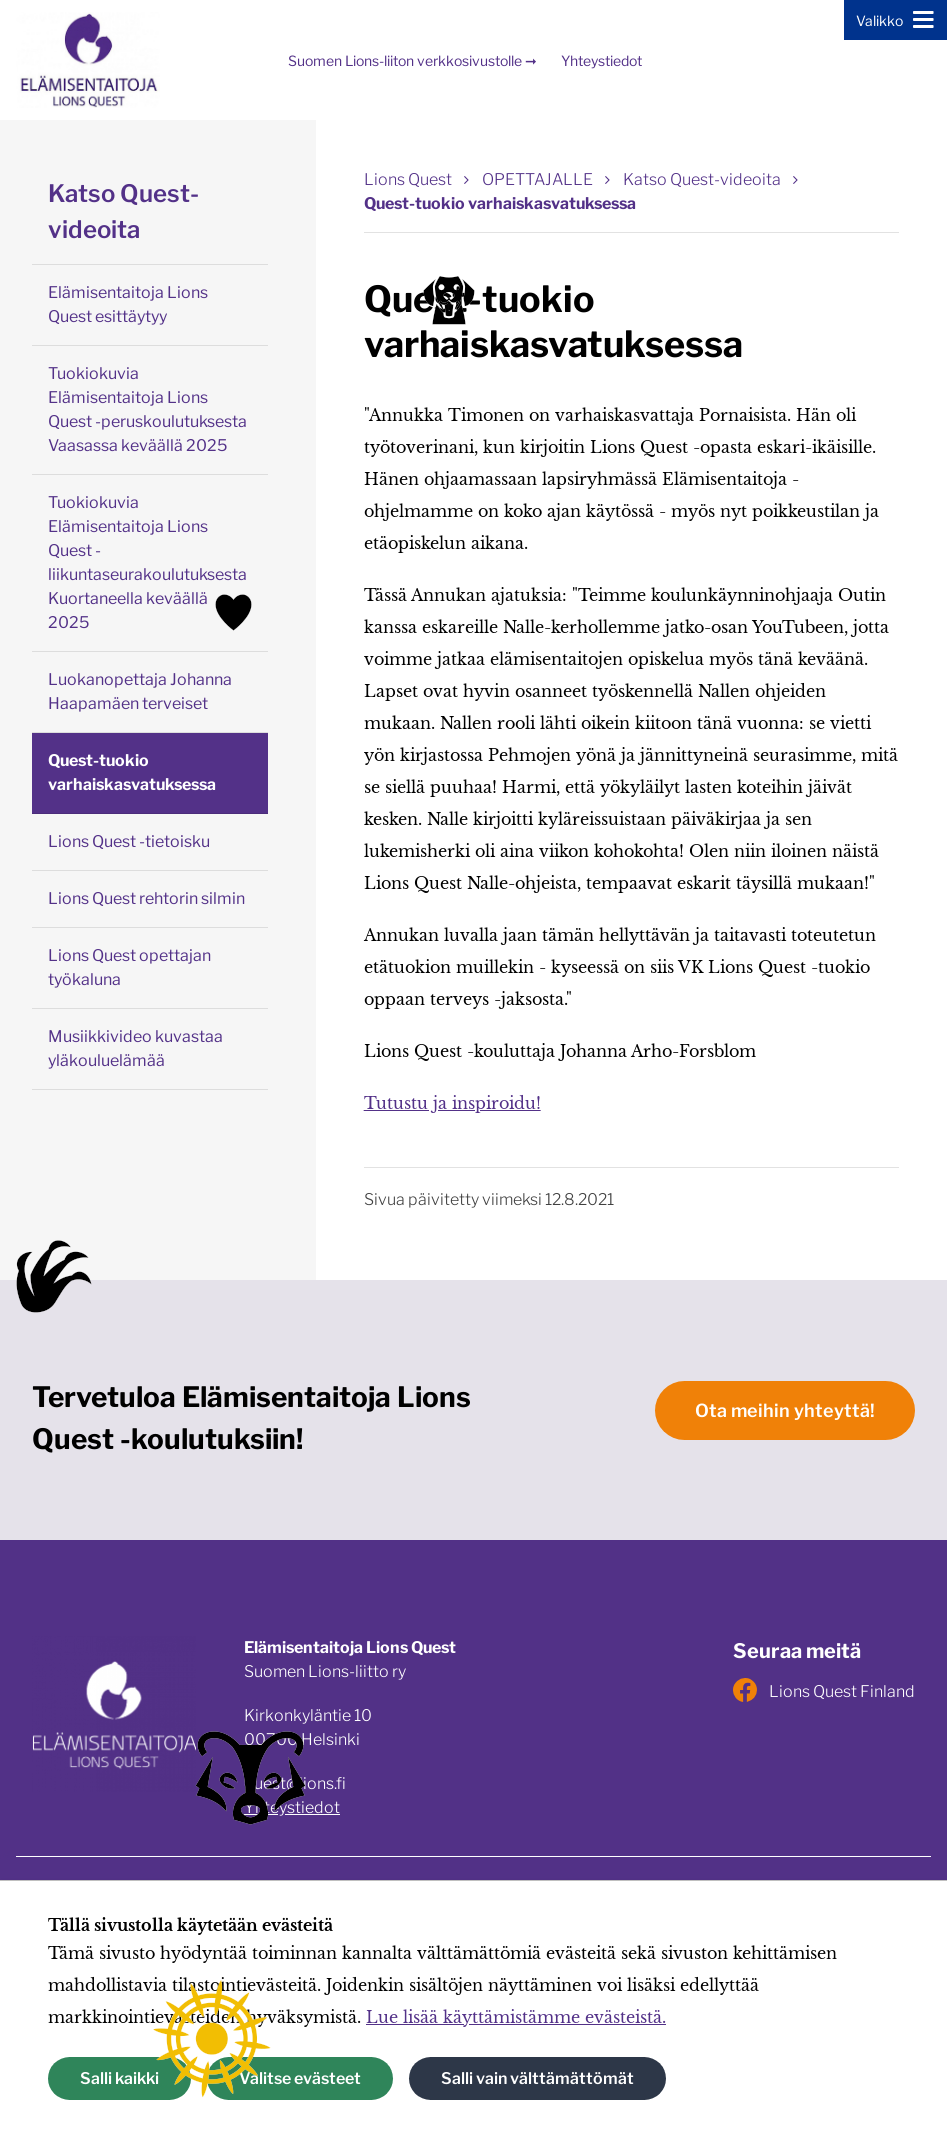 The width and height of the screenshot is (947, 2132). Describe the element at coordinates (233, 612) in the screenshot. I see `add to favorites` at that location.